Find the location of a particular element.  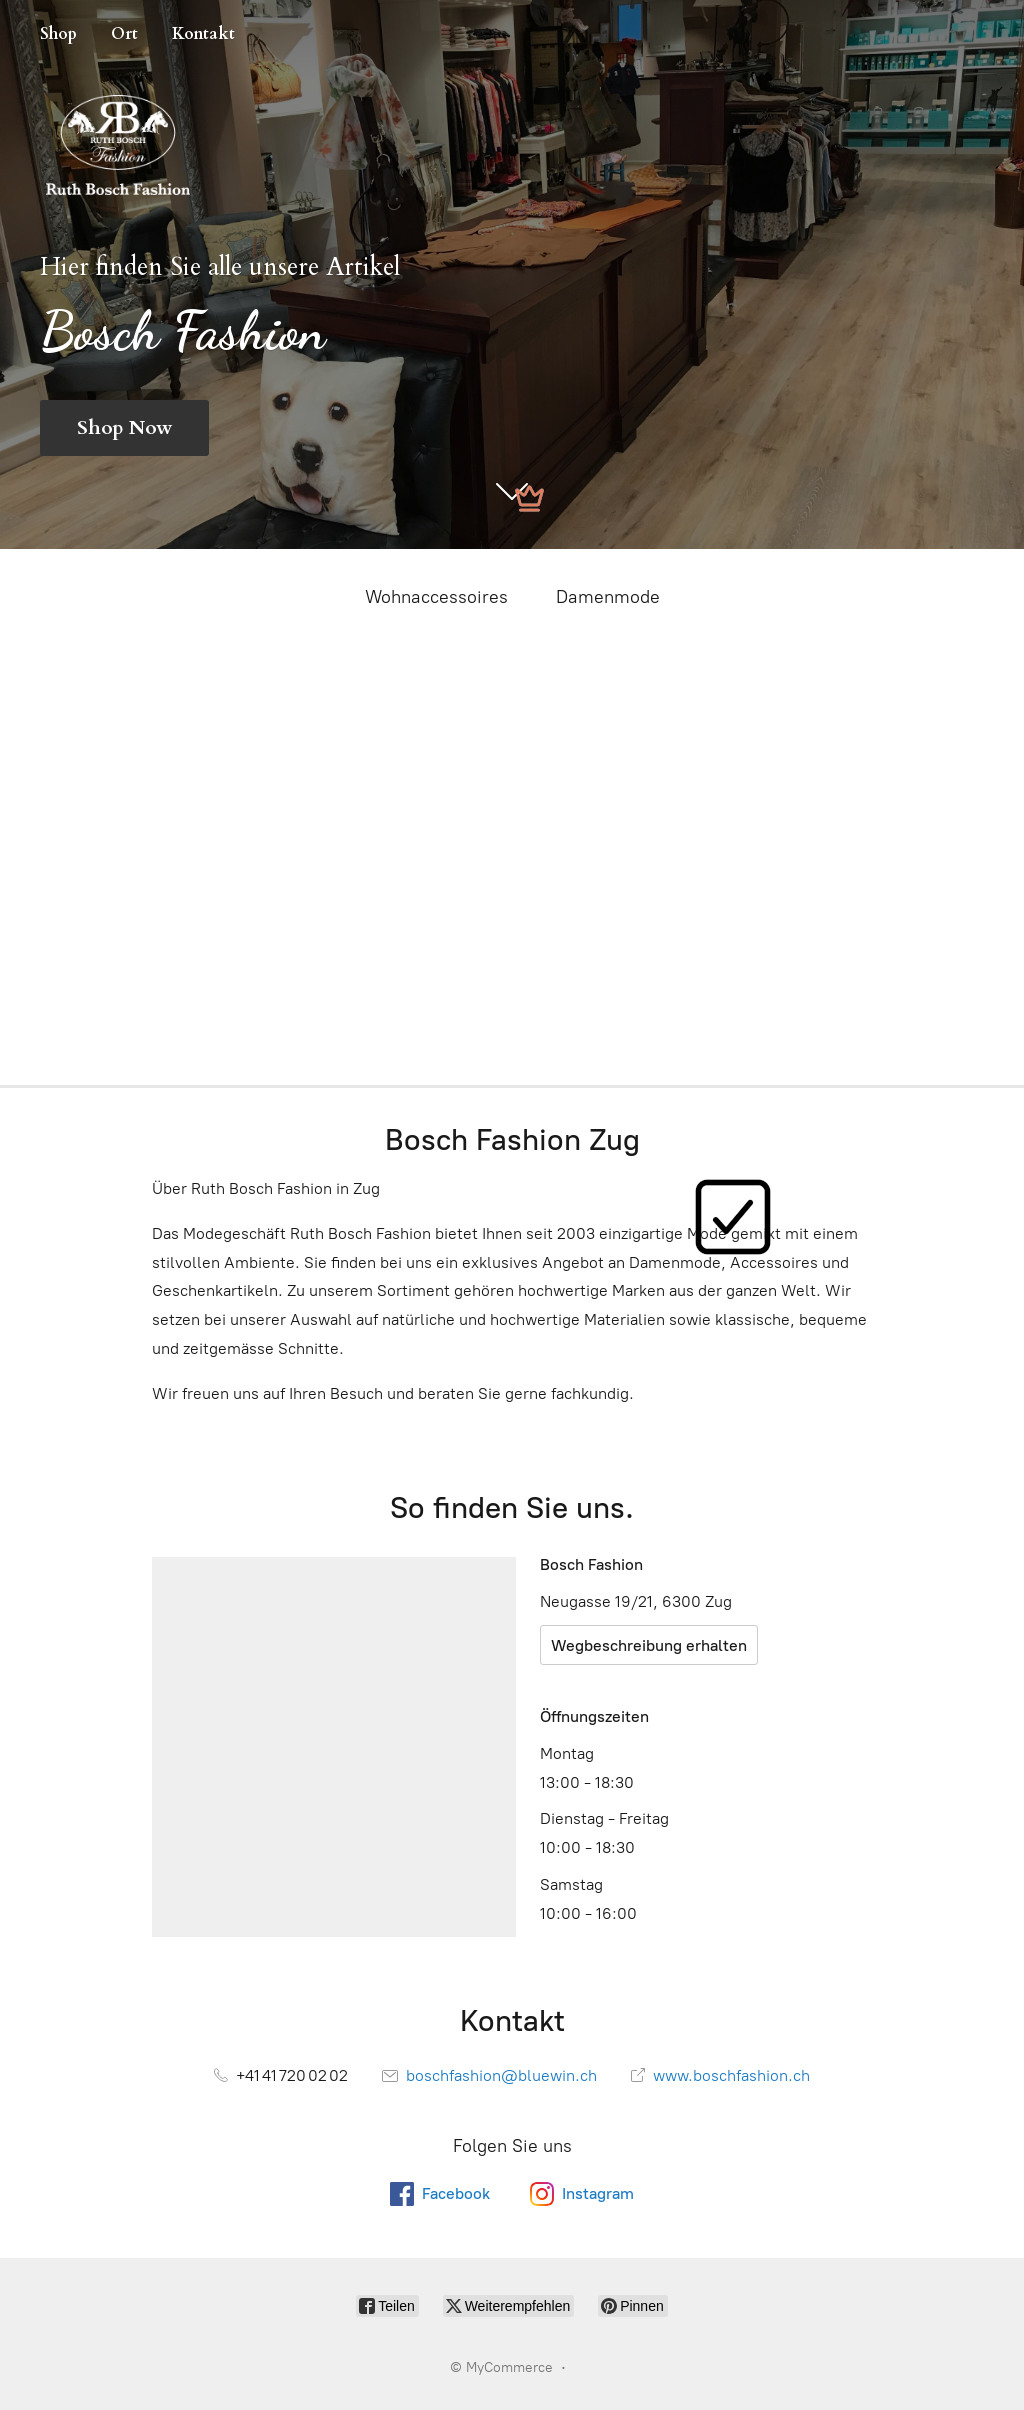

select or confirm an option is located at coordinates (733, 1217).